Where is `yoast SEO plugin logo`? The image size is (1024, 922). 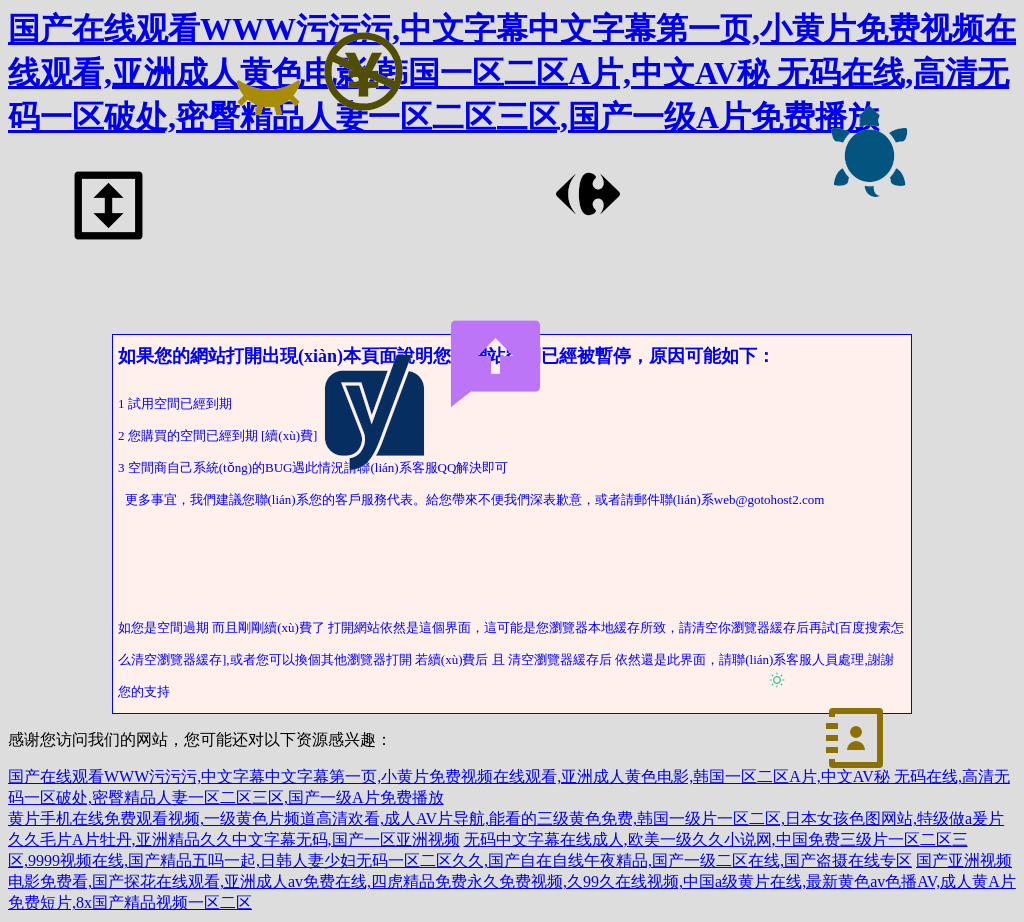 yoast SEO plugin logo is located at coordinates (374, 412).